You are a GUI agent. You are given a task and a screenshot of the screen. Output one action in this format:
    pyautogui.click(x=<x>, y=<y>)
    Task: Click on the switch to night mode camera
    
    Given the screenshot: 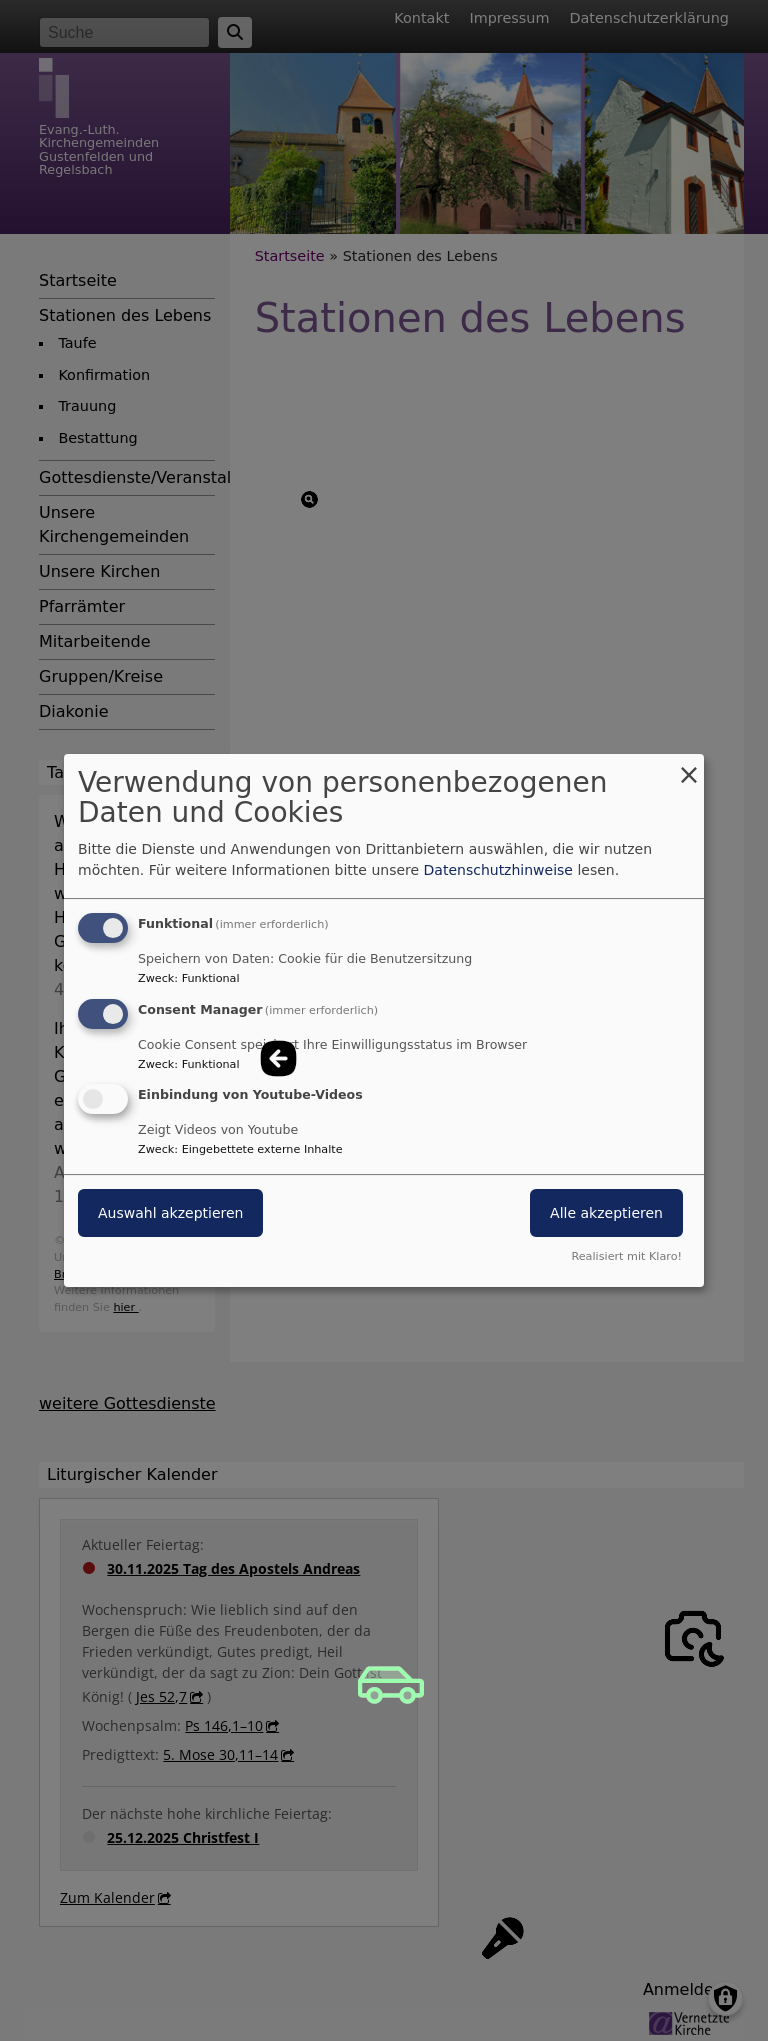 What is the action you would take?
    pyautogui.click(x=693, y=1636)
    